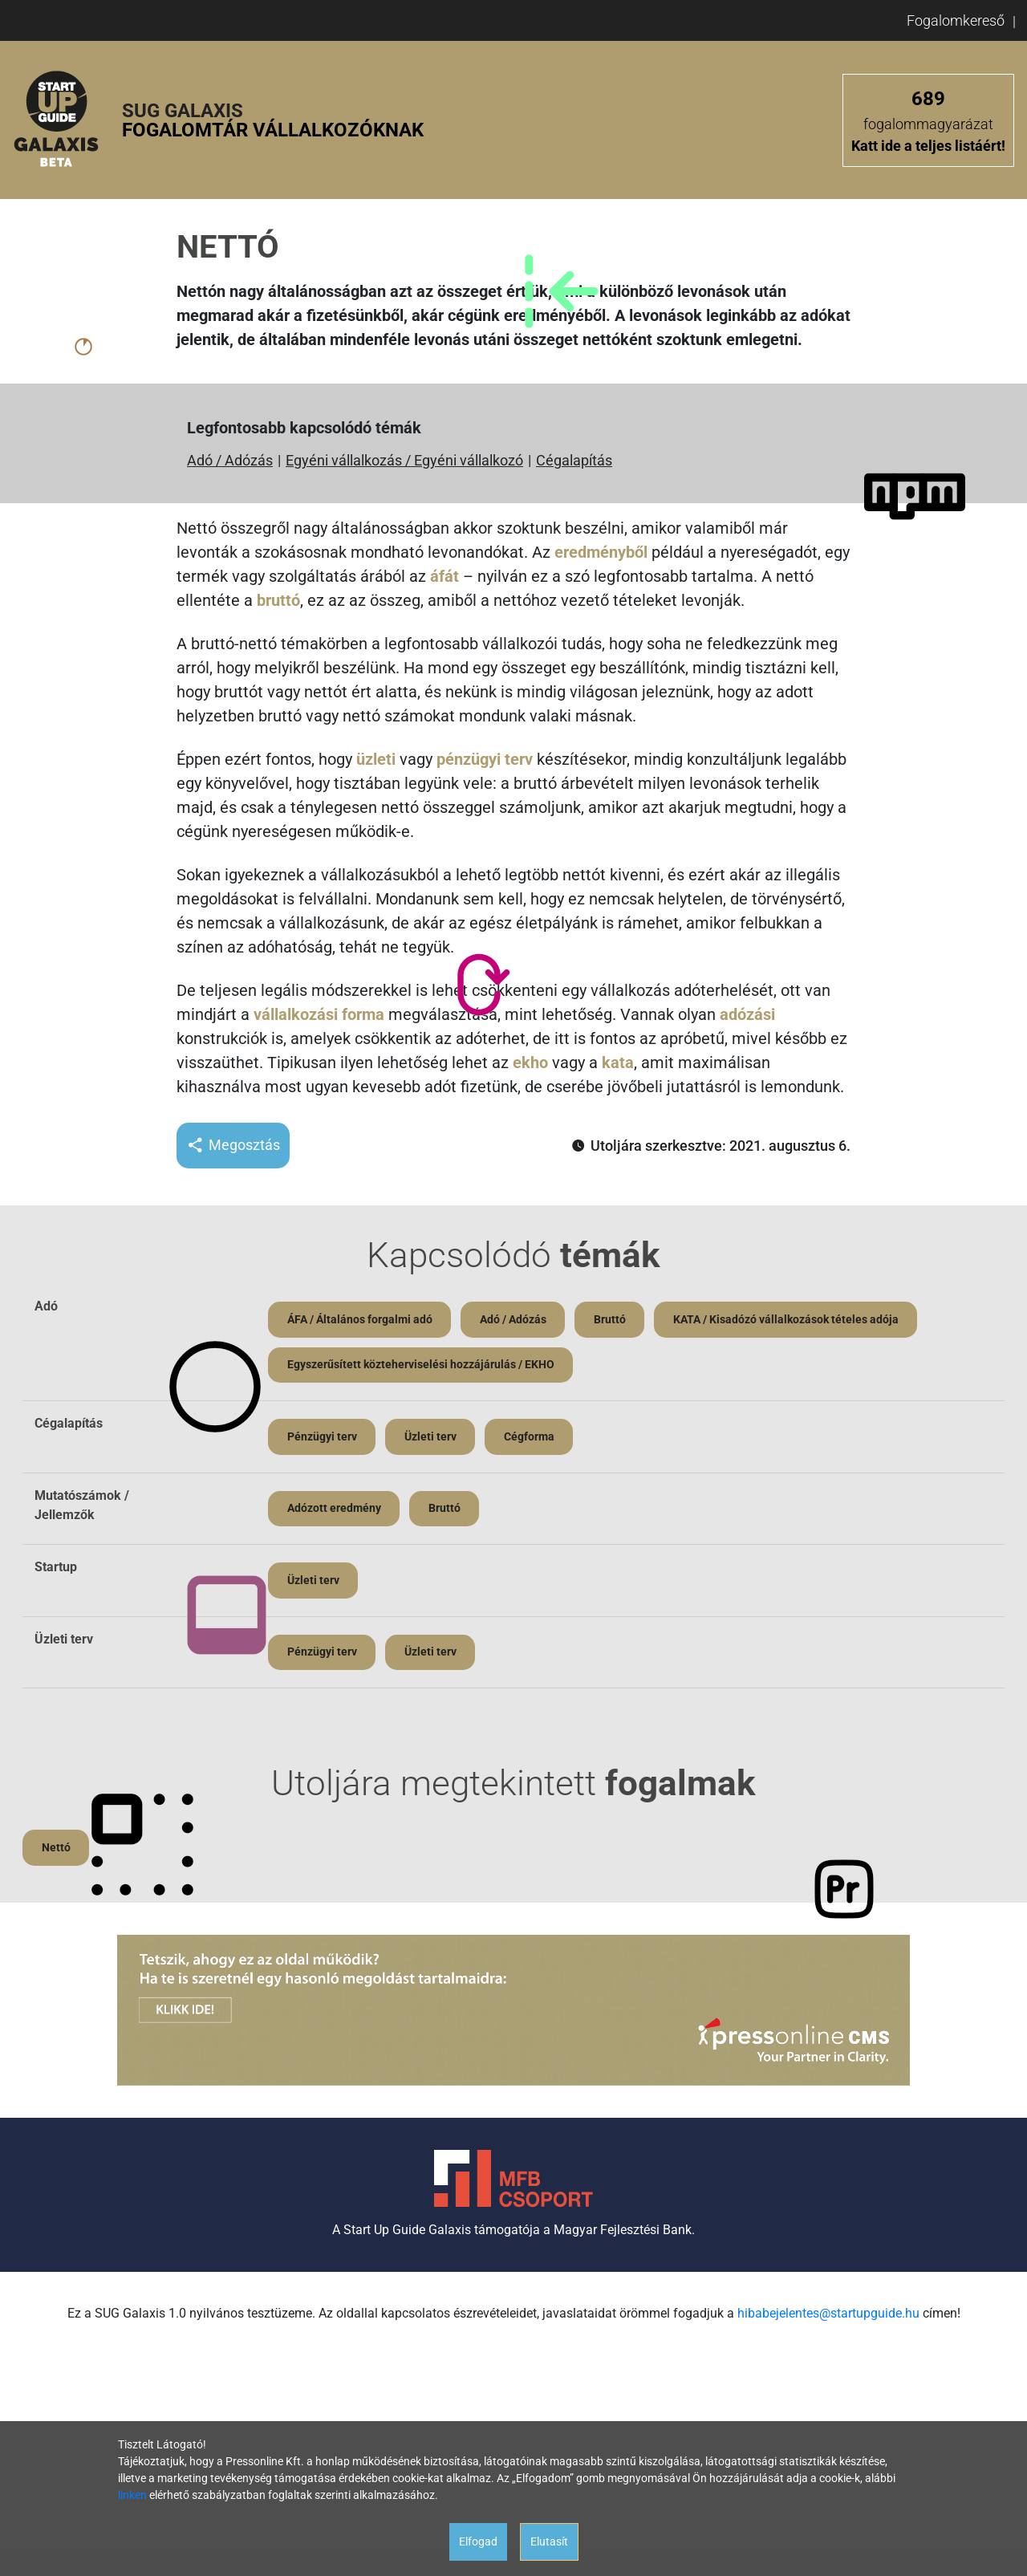  Describe the element at coordinates (562, 291) in the screenshot. I see `collapse panel to the left` at that location.